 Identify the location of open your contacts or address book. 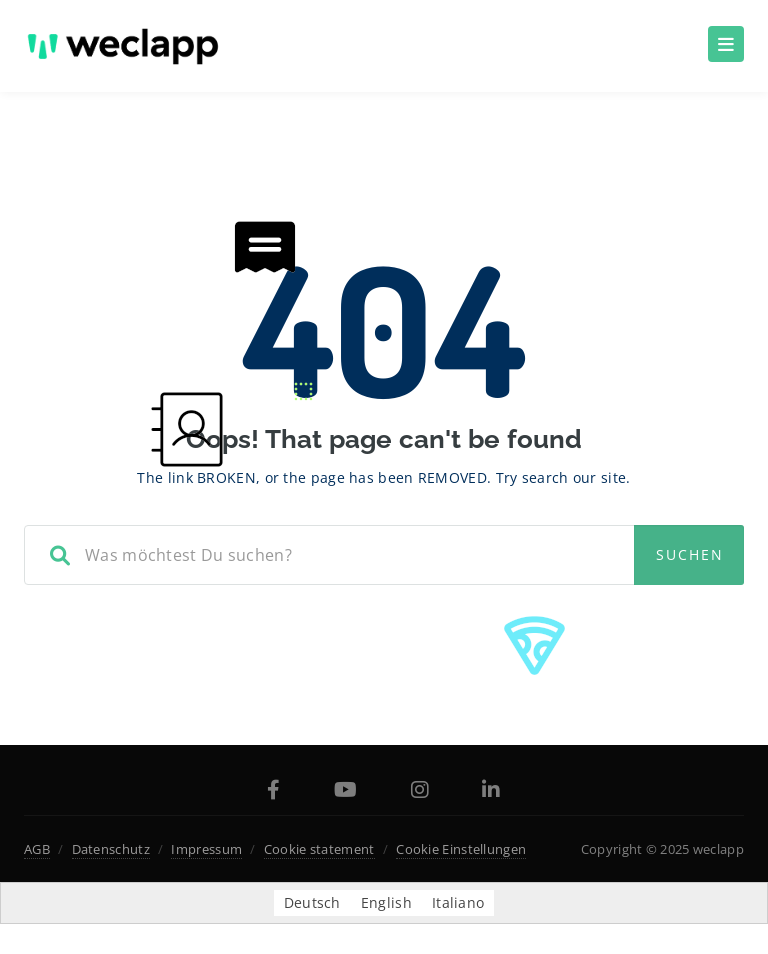
(188, 429).